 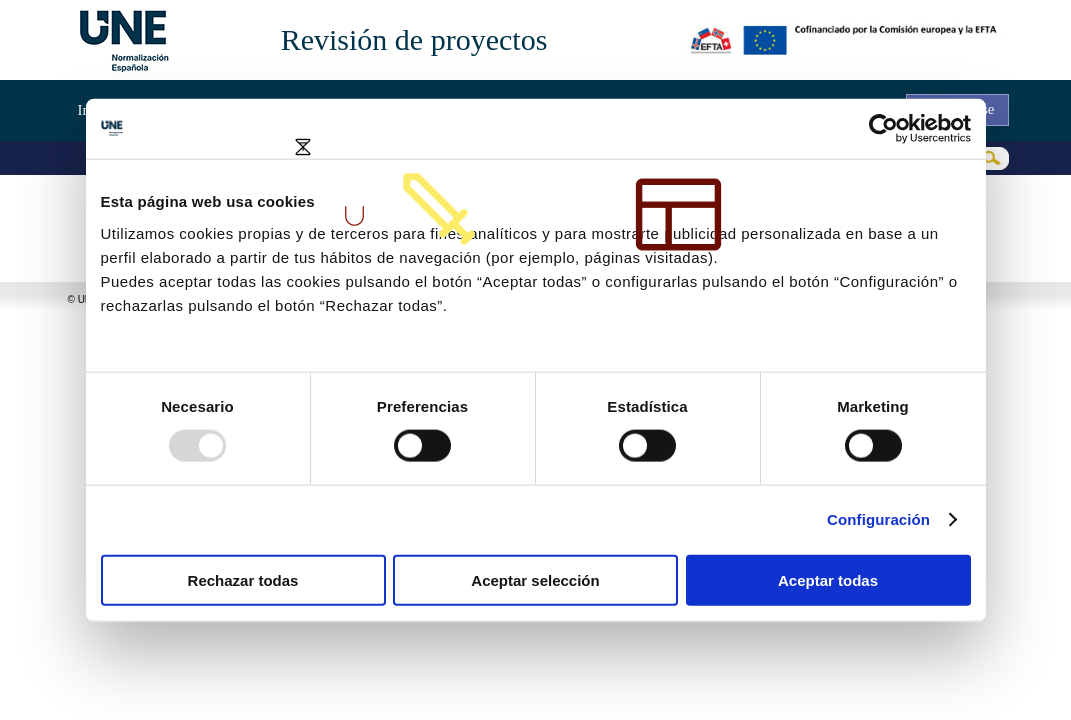 I want to click on access weapons or combat features, so click(x=439, y=209).